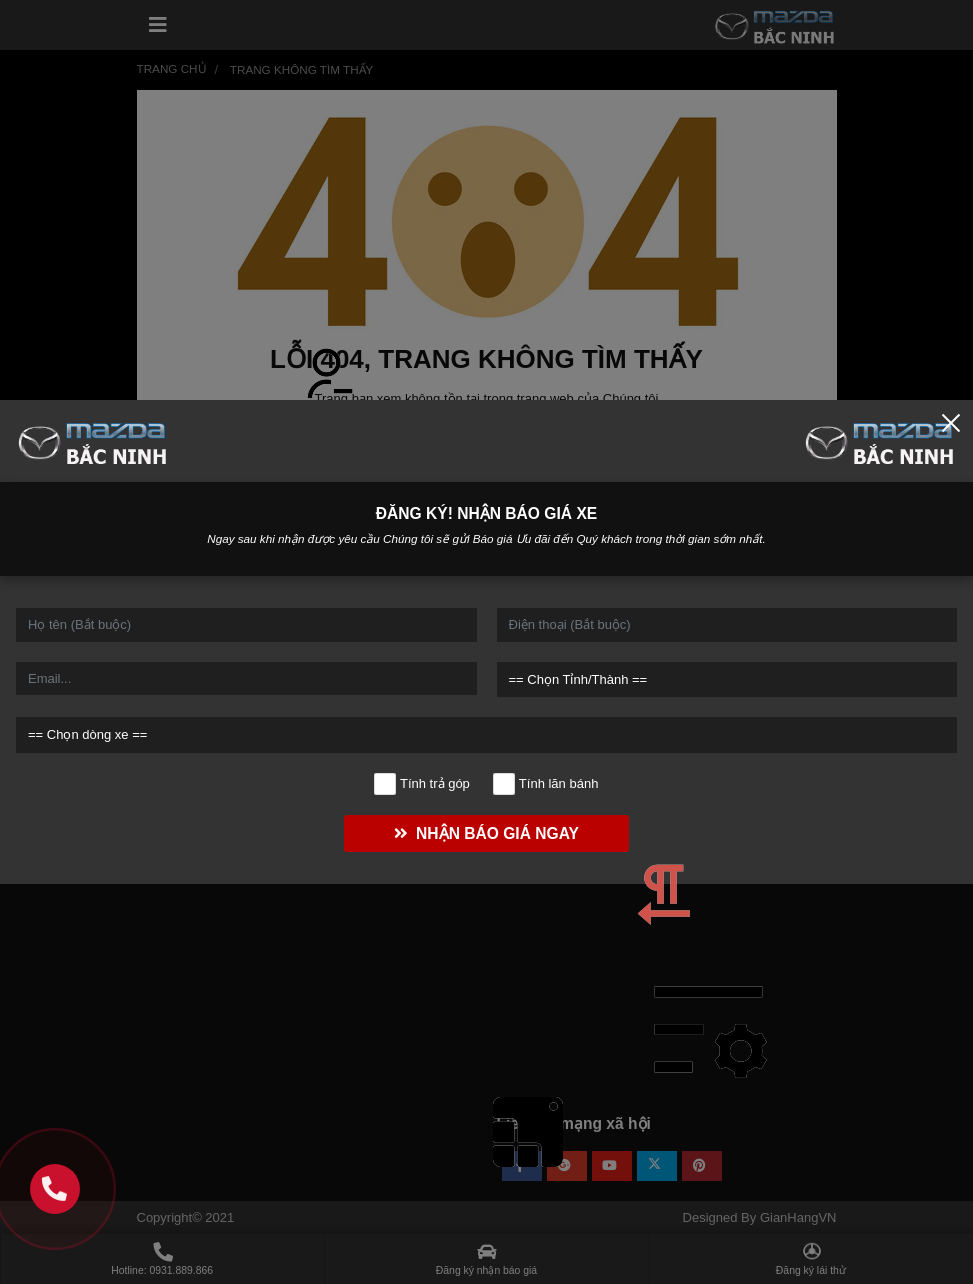 This screenshot has height=1284, width=973. What do you see at coordinates (326, 374) in the screenshot?
I see `remove a user or contact` at bounding box center [326, 374].